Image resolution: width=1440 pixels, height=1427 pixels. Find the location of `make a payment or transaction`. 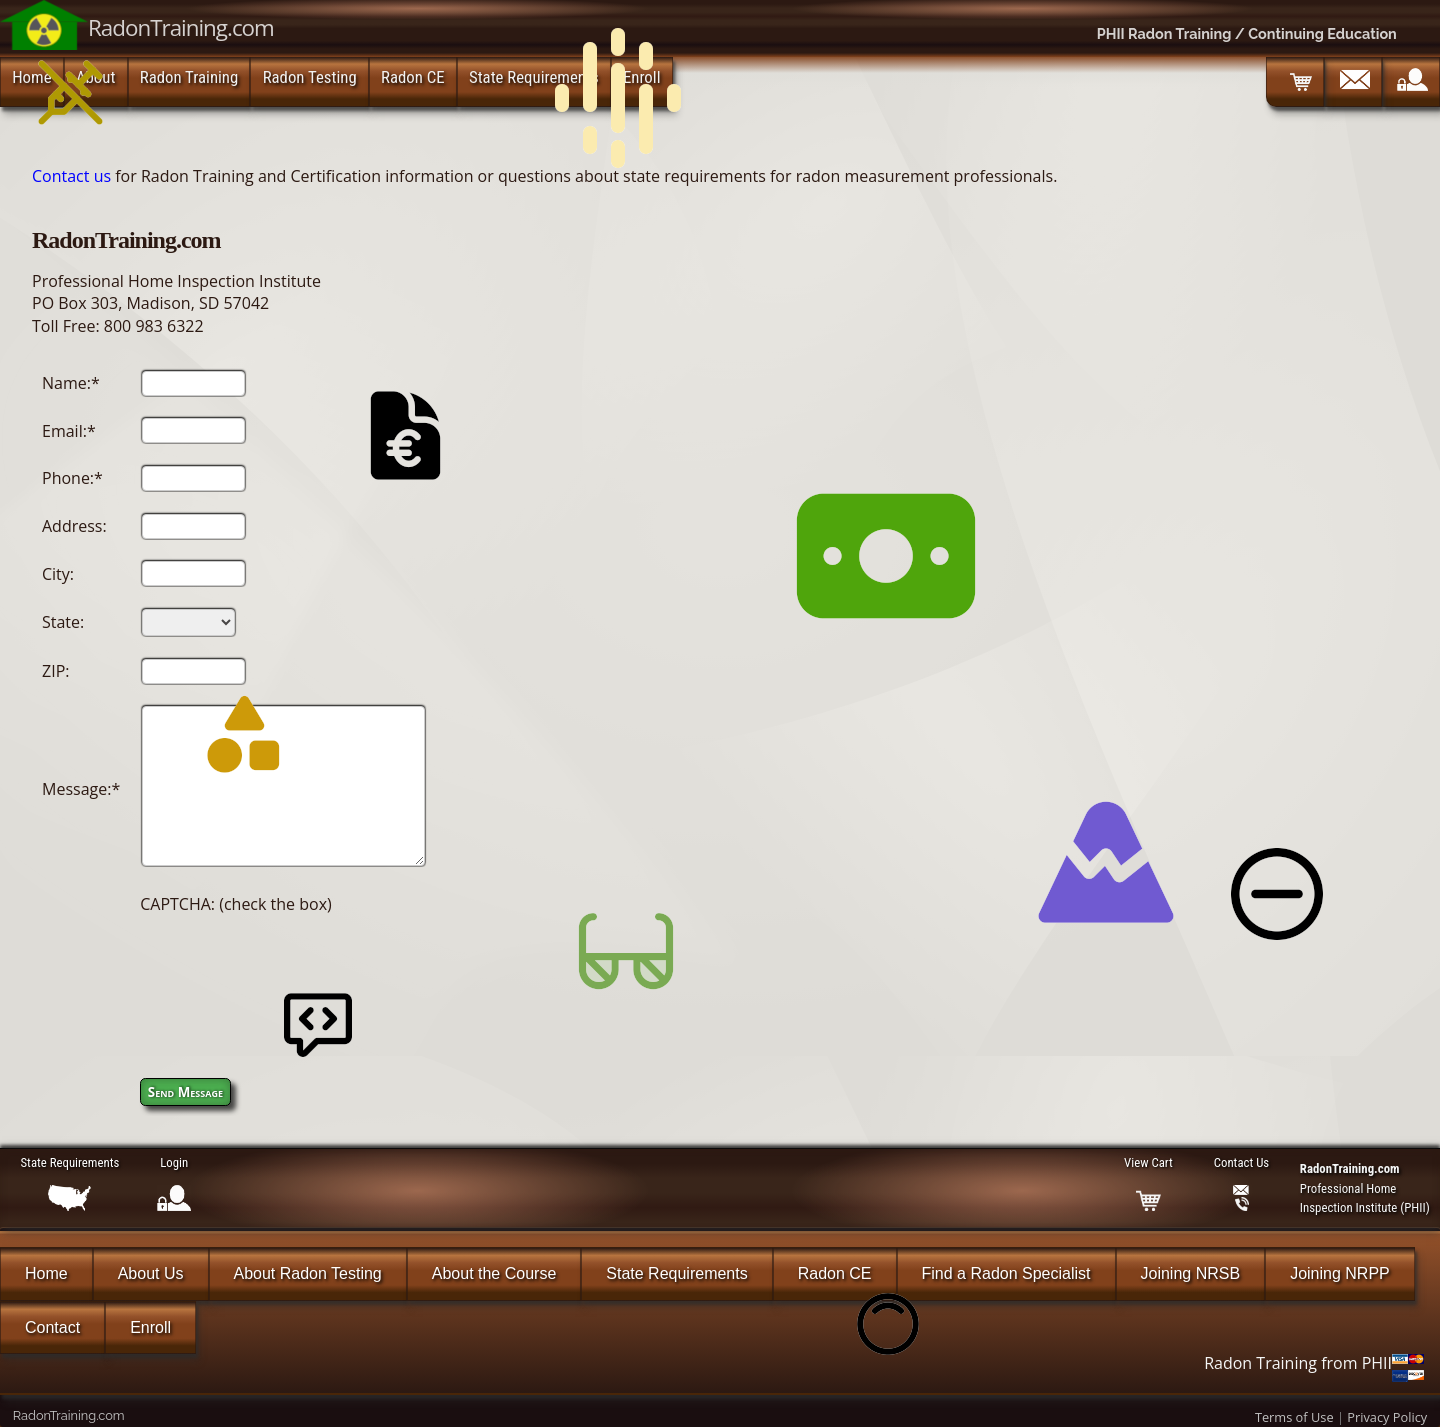

make a payment or transaction is located at coordinates (886, 556).